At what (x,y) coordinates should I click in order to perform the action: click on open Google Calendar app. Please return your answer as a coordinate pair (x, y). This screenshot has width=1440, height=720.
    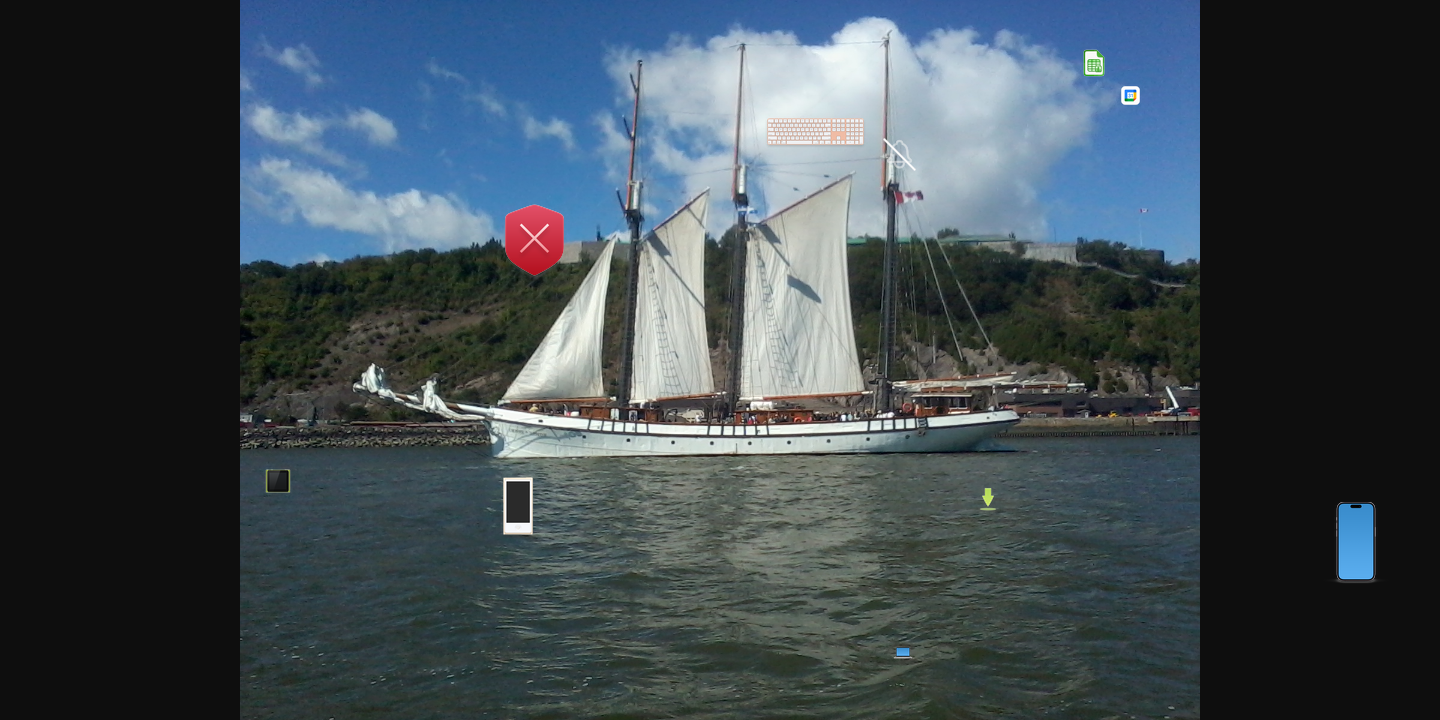
    Looking at the image, I should click on (1130, 95).